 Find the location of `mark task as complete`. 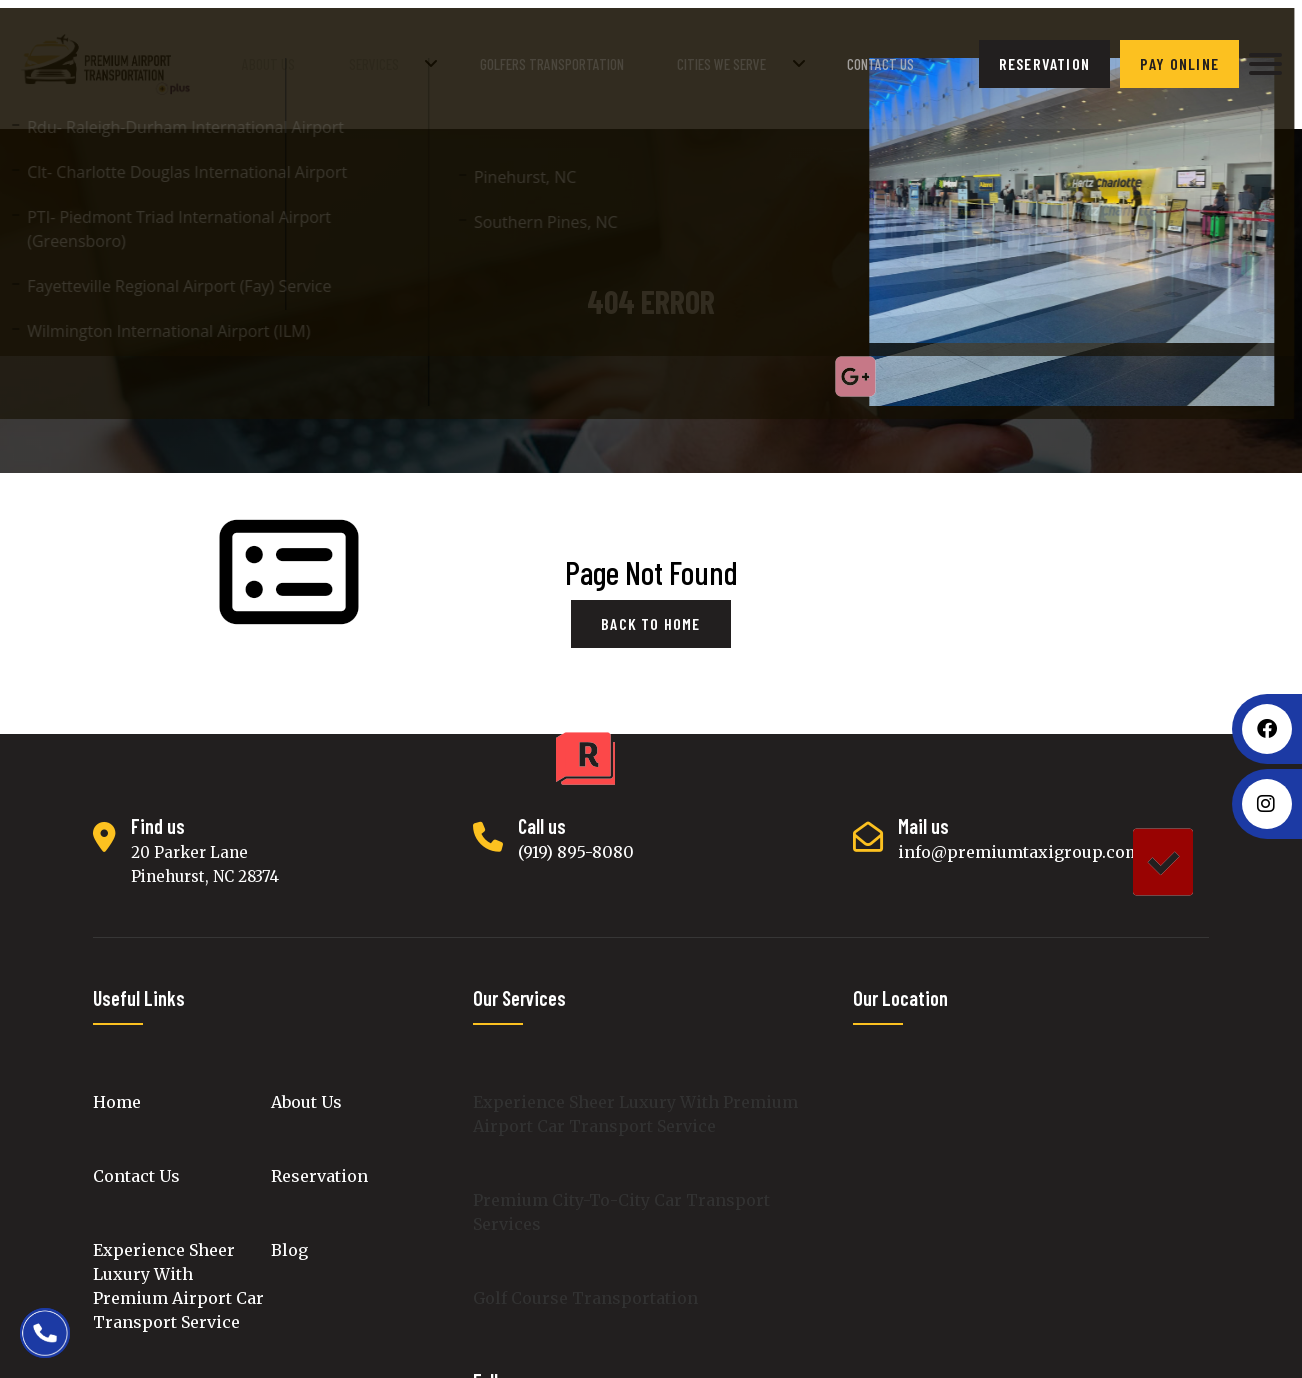

mark task as complete is located at coordinates (1163, 862).